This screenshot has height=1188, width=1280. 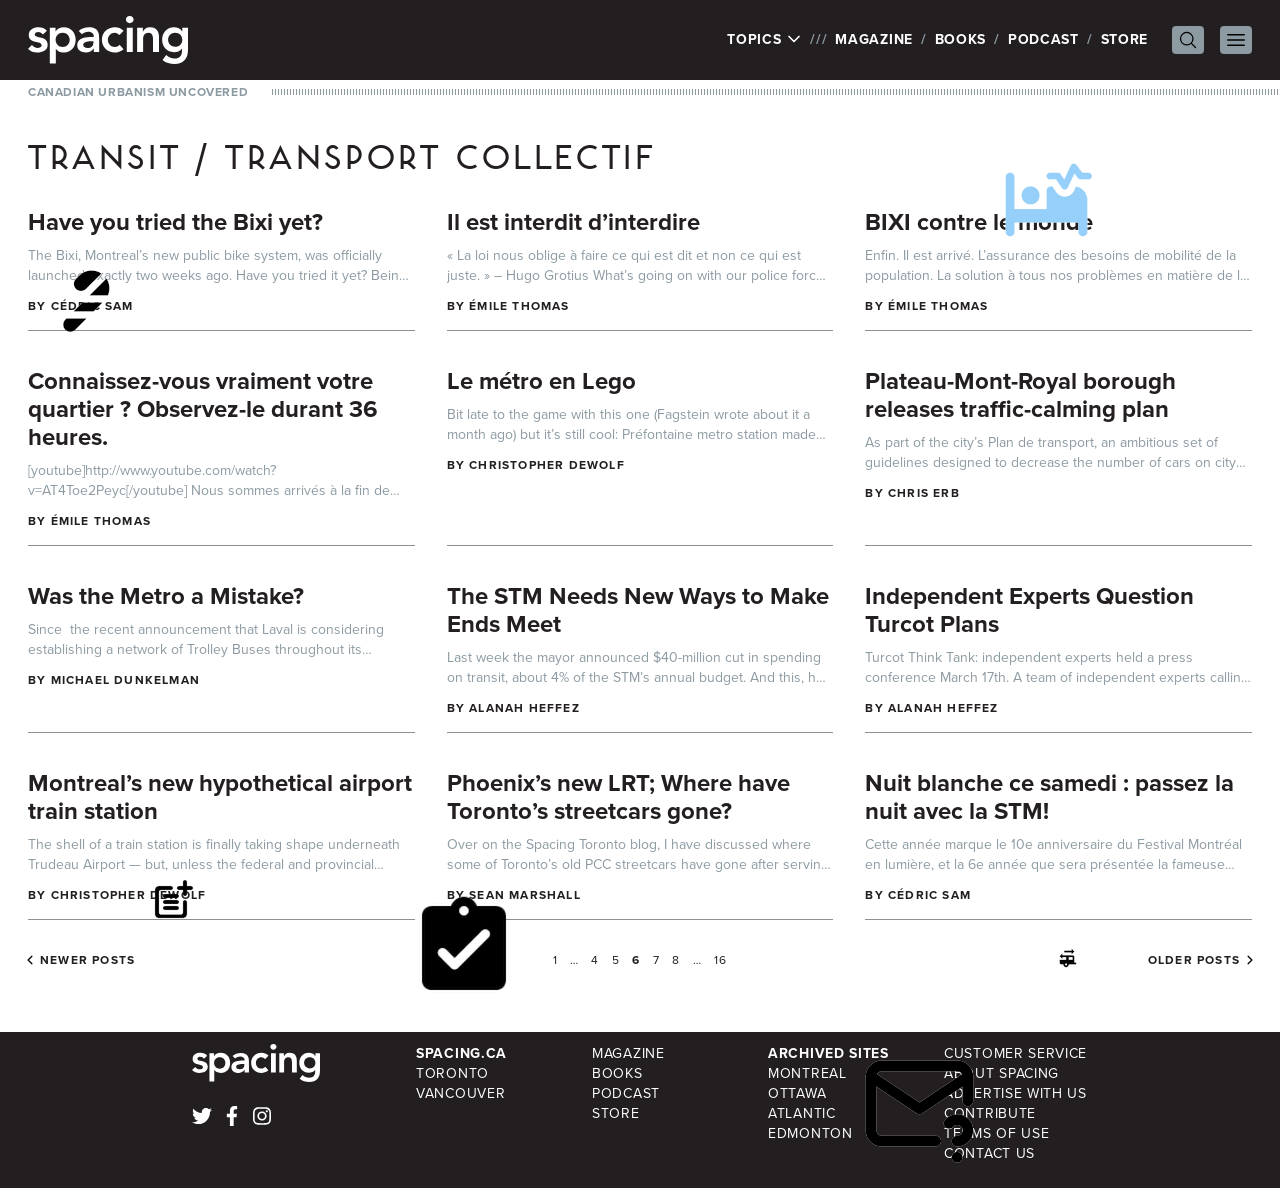 What do you see at coordinates (464, 948) in the screenshot?
I see `view completed tasks or assignments` at bounding box center [464, 948].